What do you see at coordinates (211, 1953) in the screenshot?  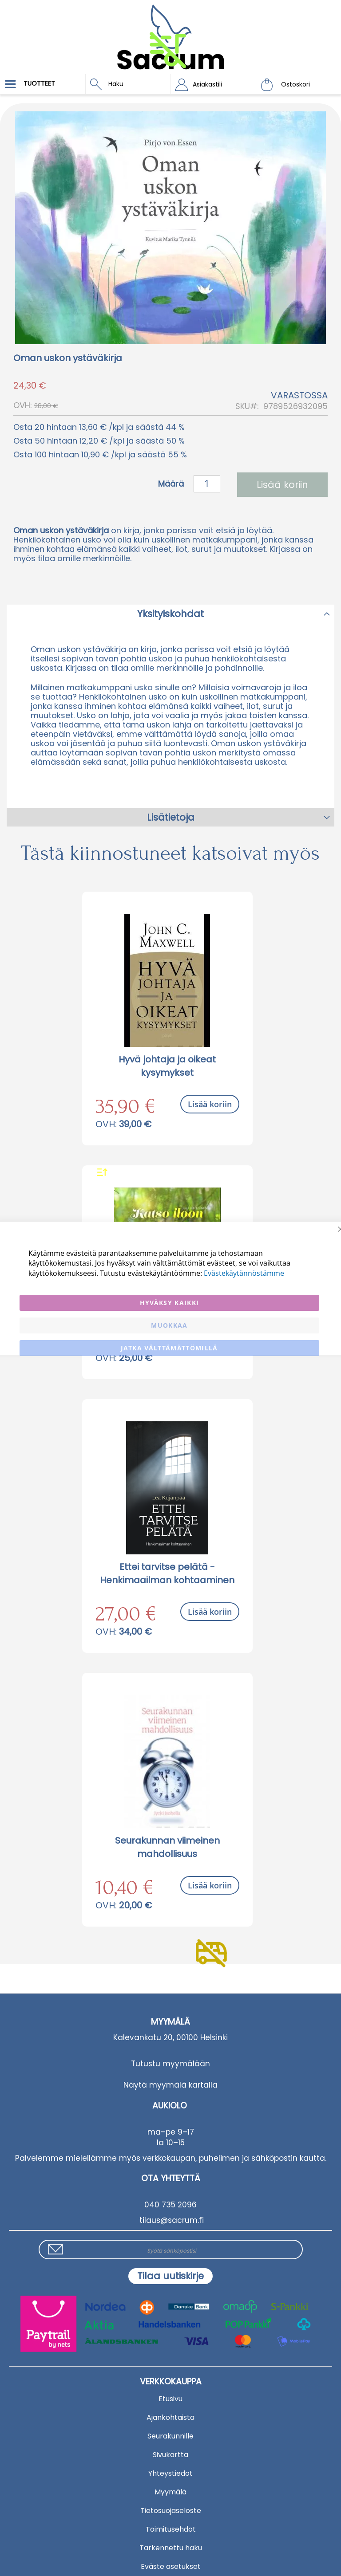 I see `bus service unavailable or cancelled` at bounding box center [211, 1953].